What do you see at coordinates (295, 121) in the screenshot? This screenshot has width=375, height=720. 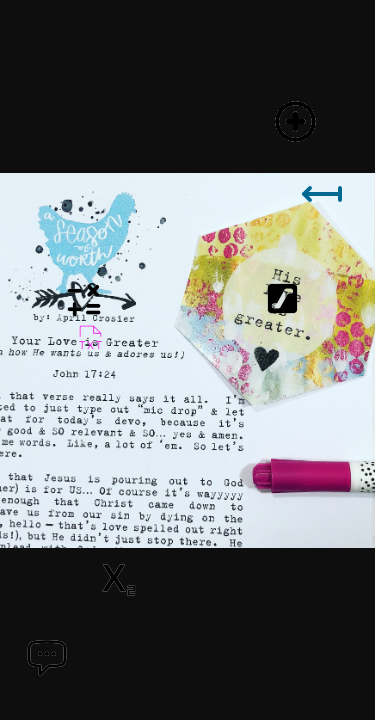 I see `add a new item or entry` at bounding box center [295, 121].